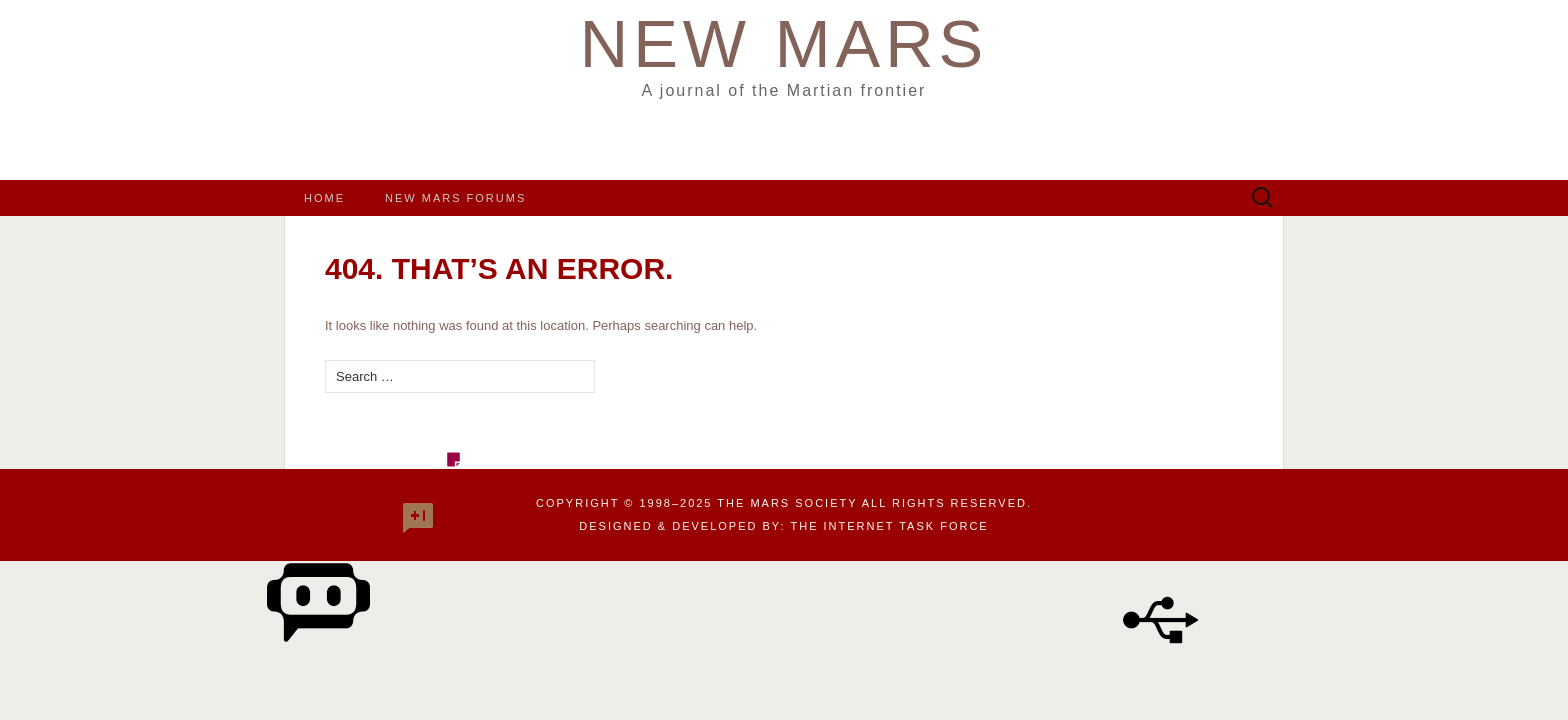 This screenshot has height=720, width=1568. Describe the element at coordinates (1161, 620) in the screenshot. I see `indicates USB connection available` at that location.